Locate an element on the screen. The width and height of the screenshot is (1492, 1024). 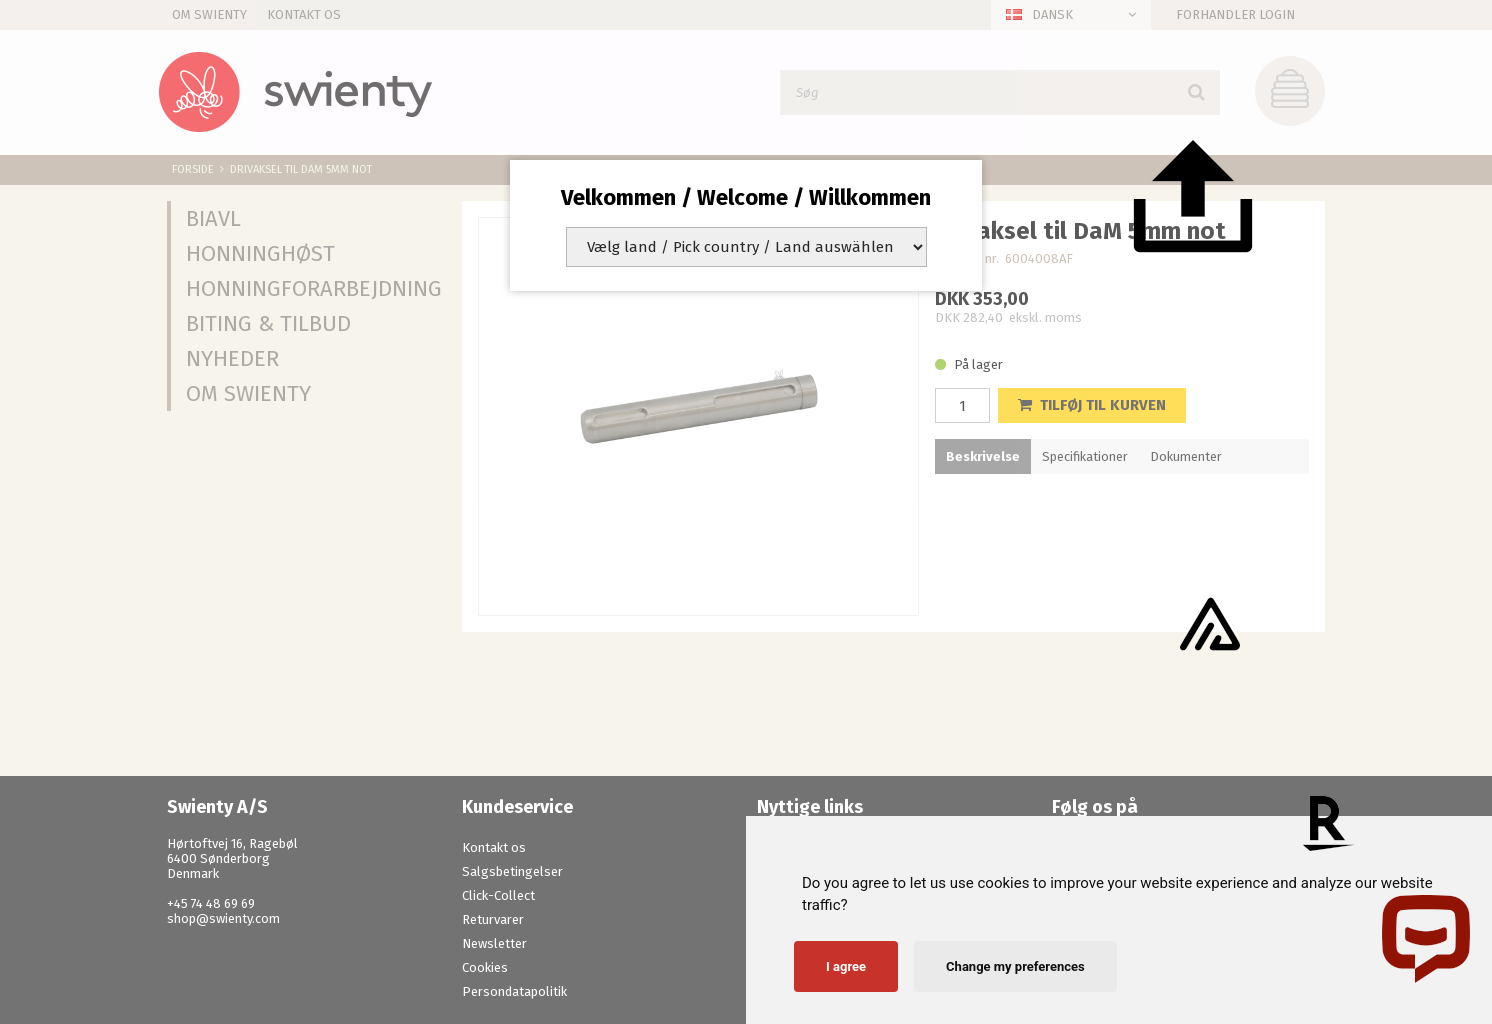
upload a file or document is located at coordinates (1193, 199).